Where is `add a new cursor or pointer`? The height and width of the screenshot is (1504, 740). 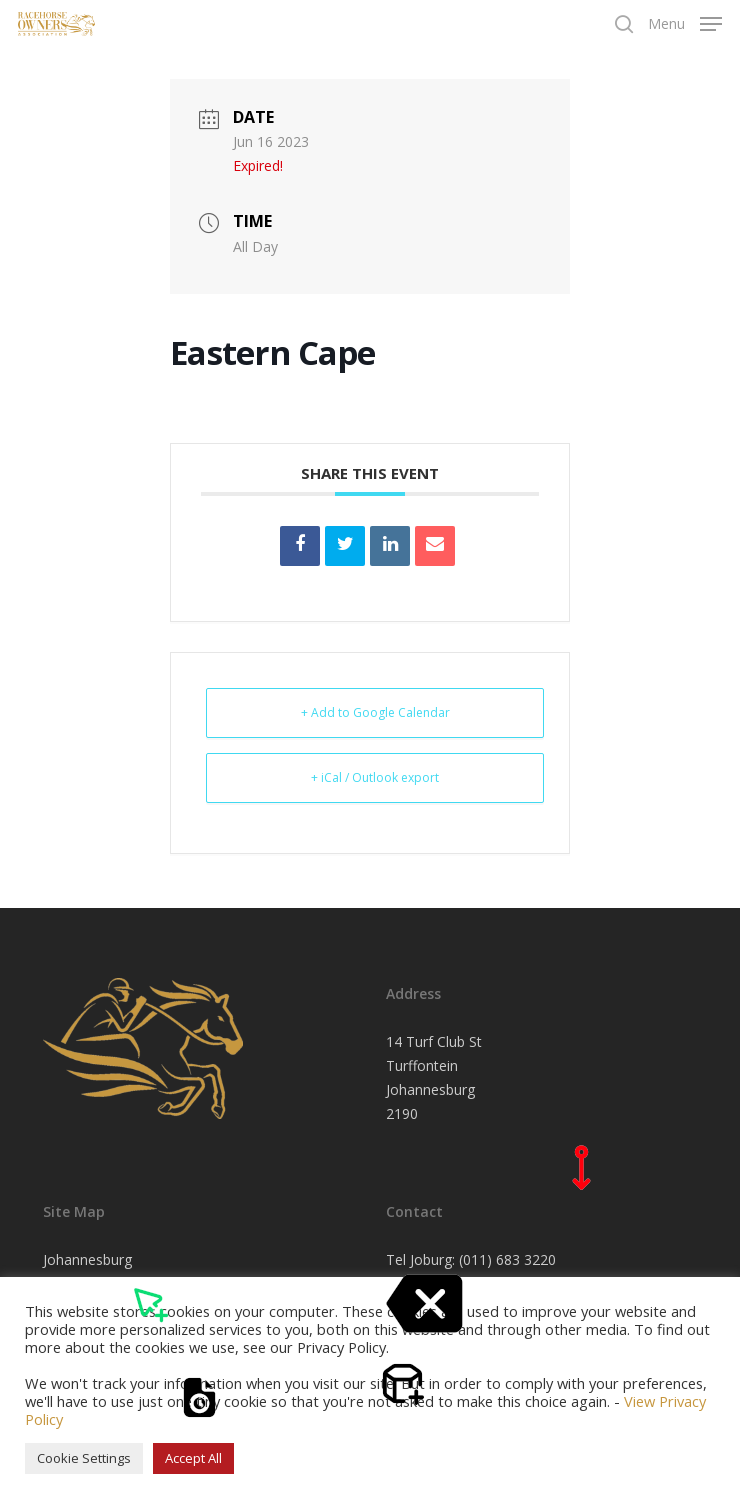
add a new cursor or pointer is located at coordinates (149, 1303).